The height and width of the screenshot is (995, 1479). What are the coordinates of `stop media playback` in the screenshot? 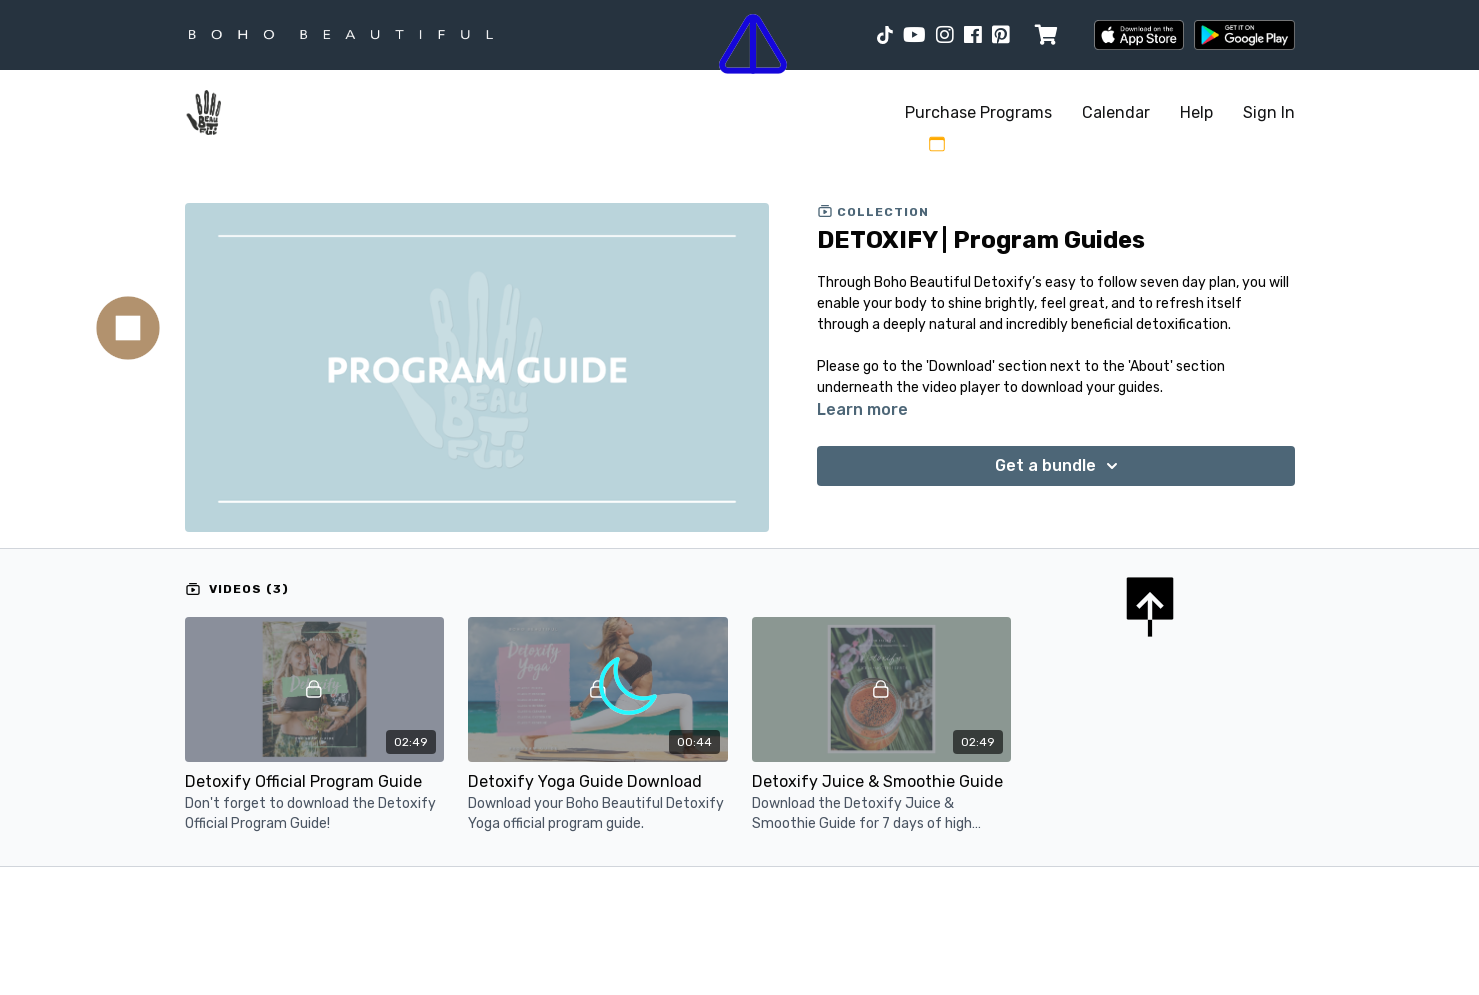 It's located at (128, 328).